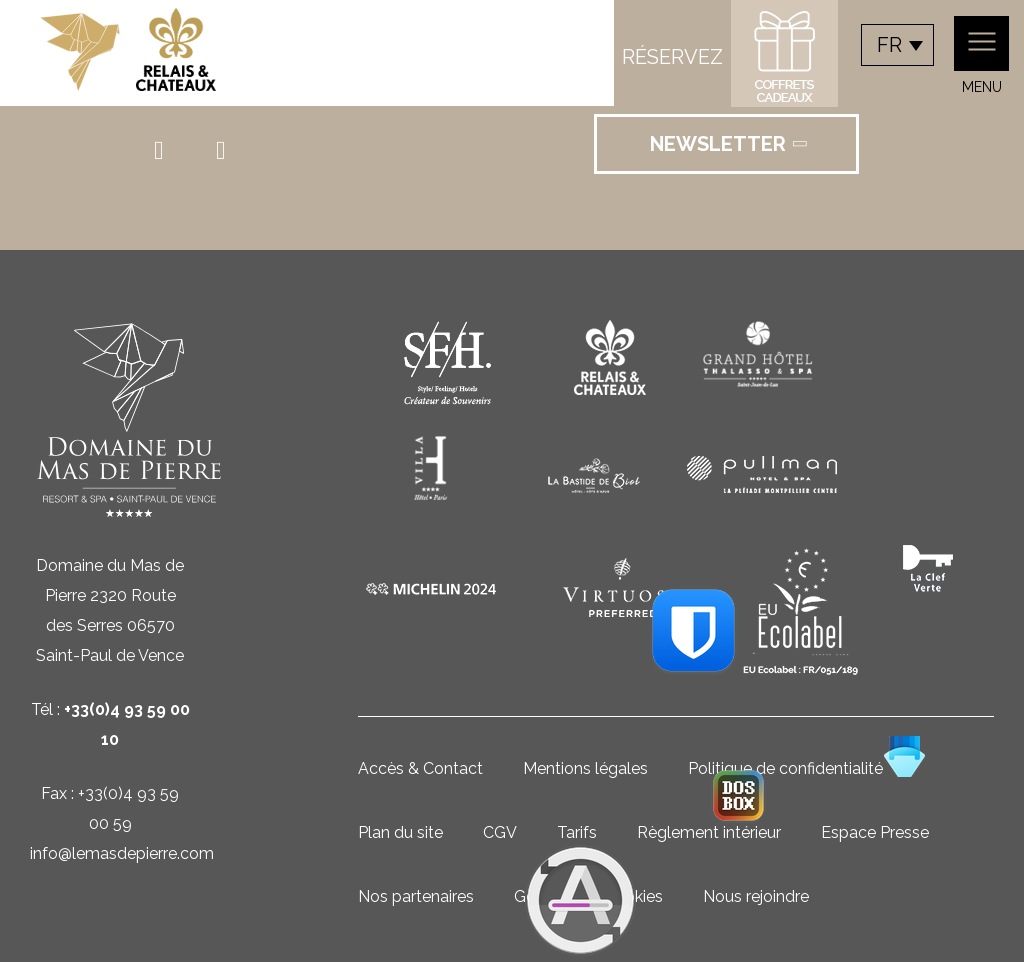 Image resolution: width=1024 pixels, height=962 pixels. I want to click on check for available software updates, so click(580, 900).